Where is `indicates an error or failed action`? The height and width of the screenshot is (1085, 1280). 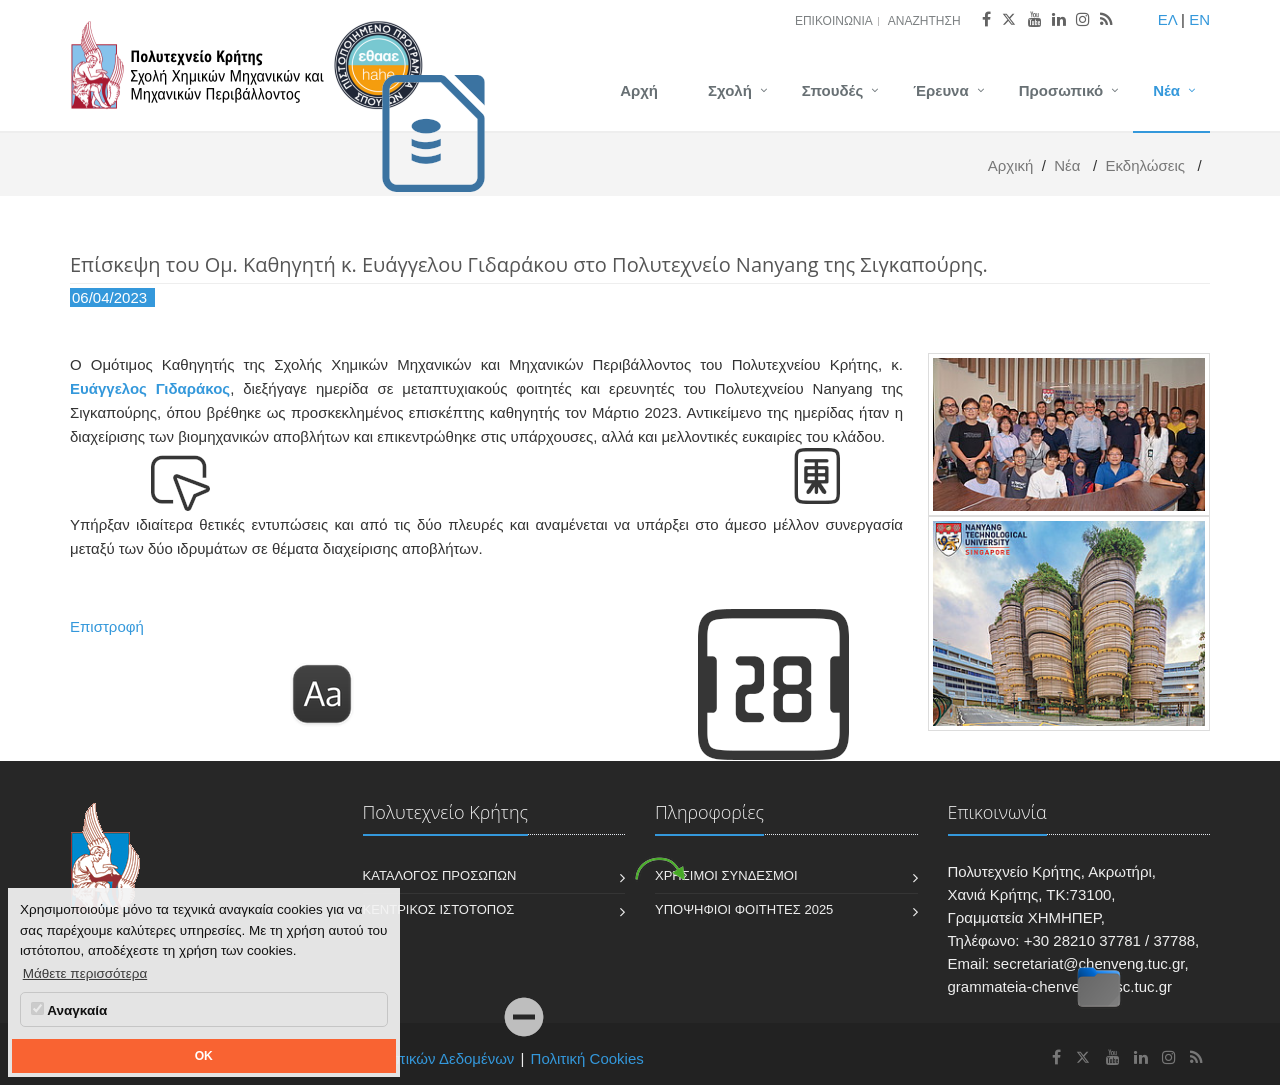
indicates an error or failed action is located at coordinates (524, 1017).